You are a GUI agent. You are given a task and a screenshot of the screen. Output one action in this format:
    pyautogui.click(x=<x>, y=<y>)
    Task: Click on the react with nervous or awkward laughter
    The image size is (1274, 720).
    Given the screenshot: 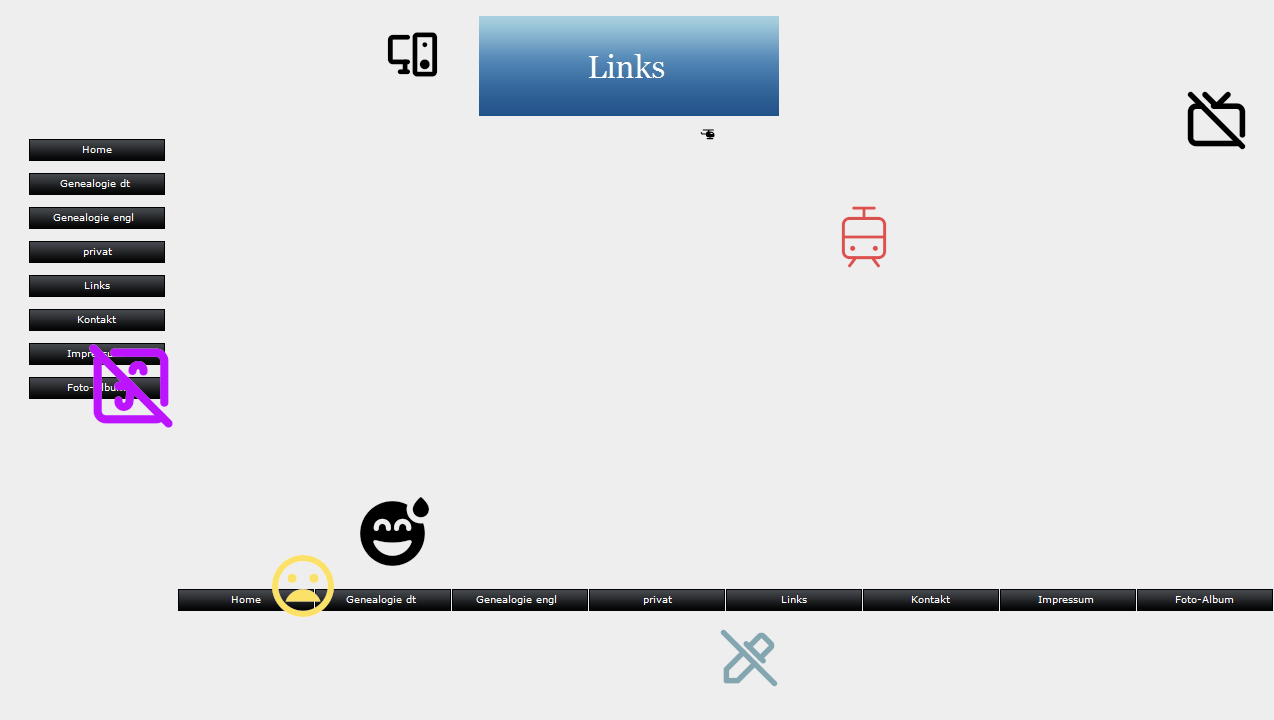 What is the action you would take?
    pyautogui.click(x=392, y=533)
    